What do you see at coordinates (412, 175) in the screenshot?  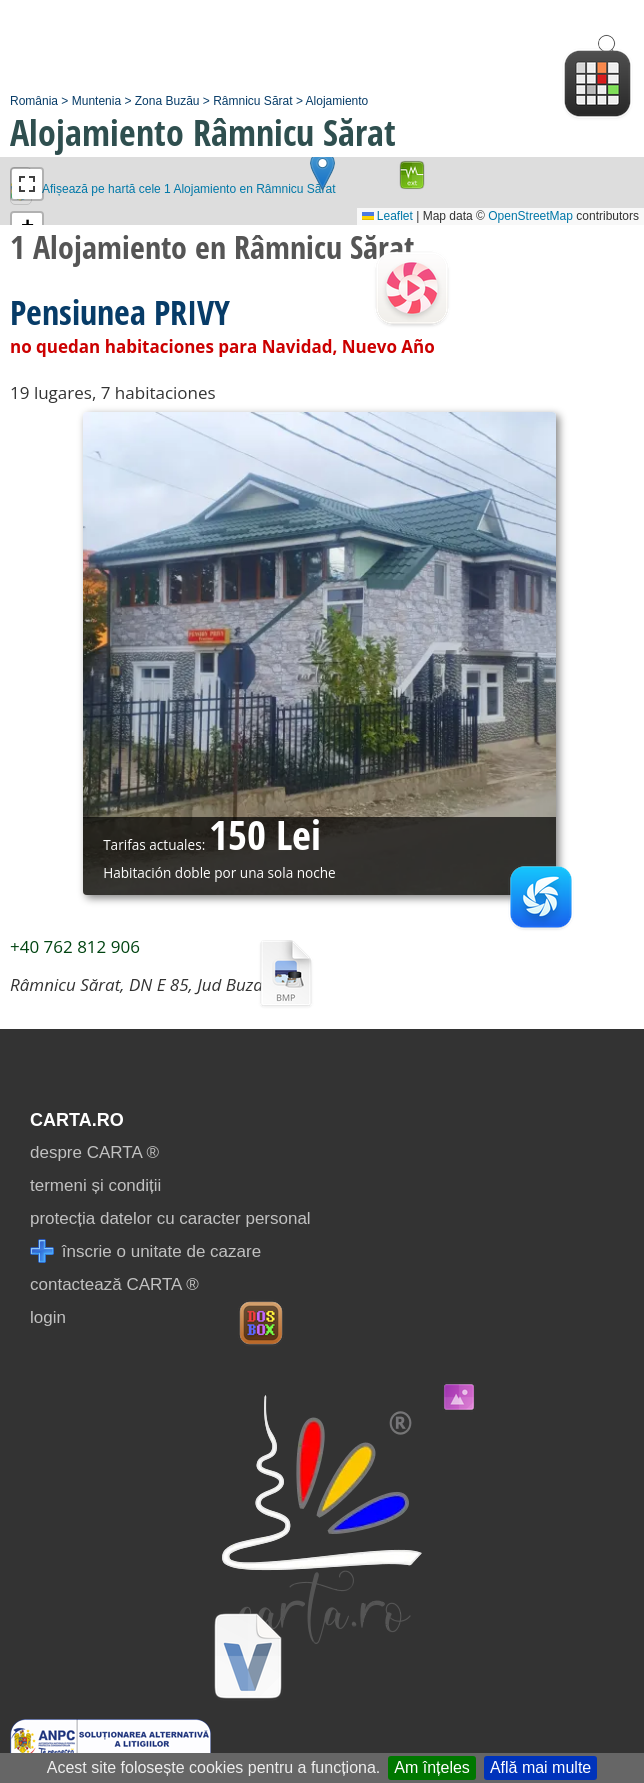 I see `virtualbox extension pack file` at bounding box center [412, 175].